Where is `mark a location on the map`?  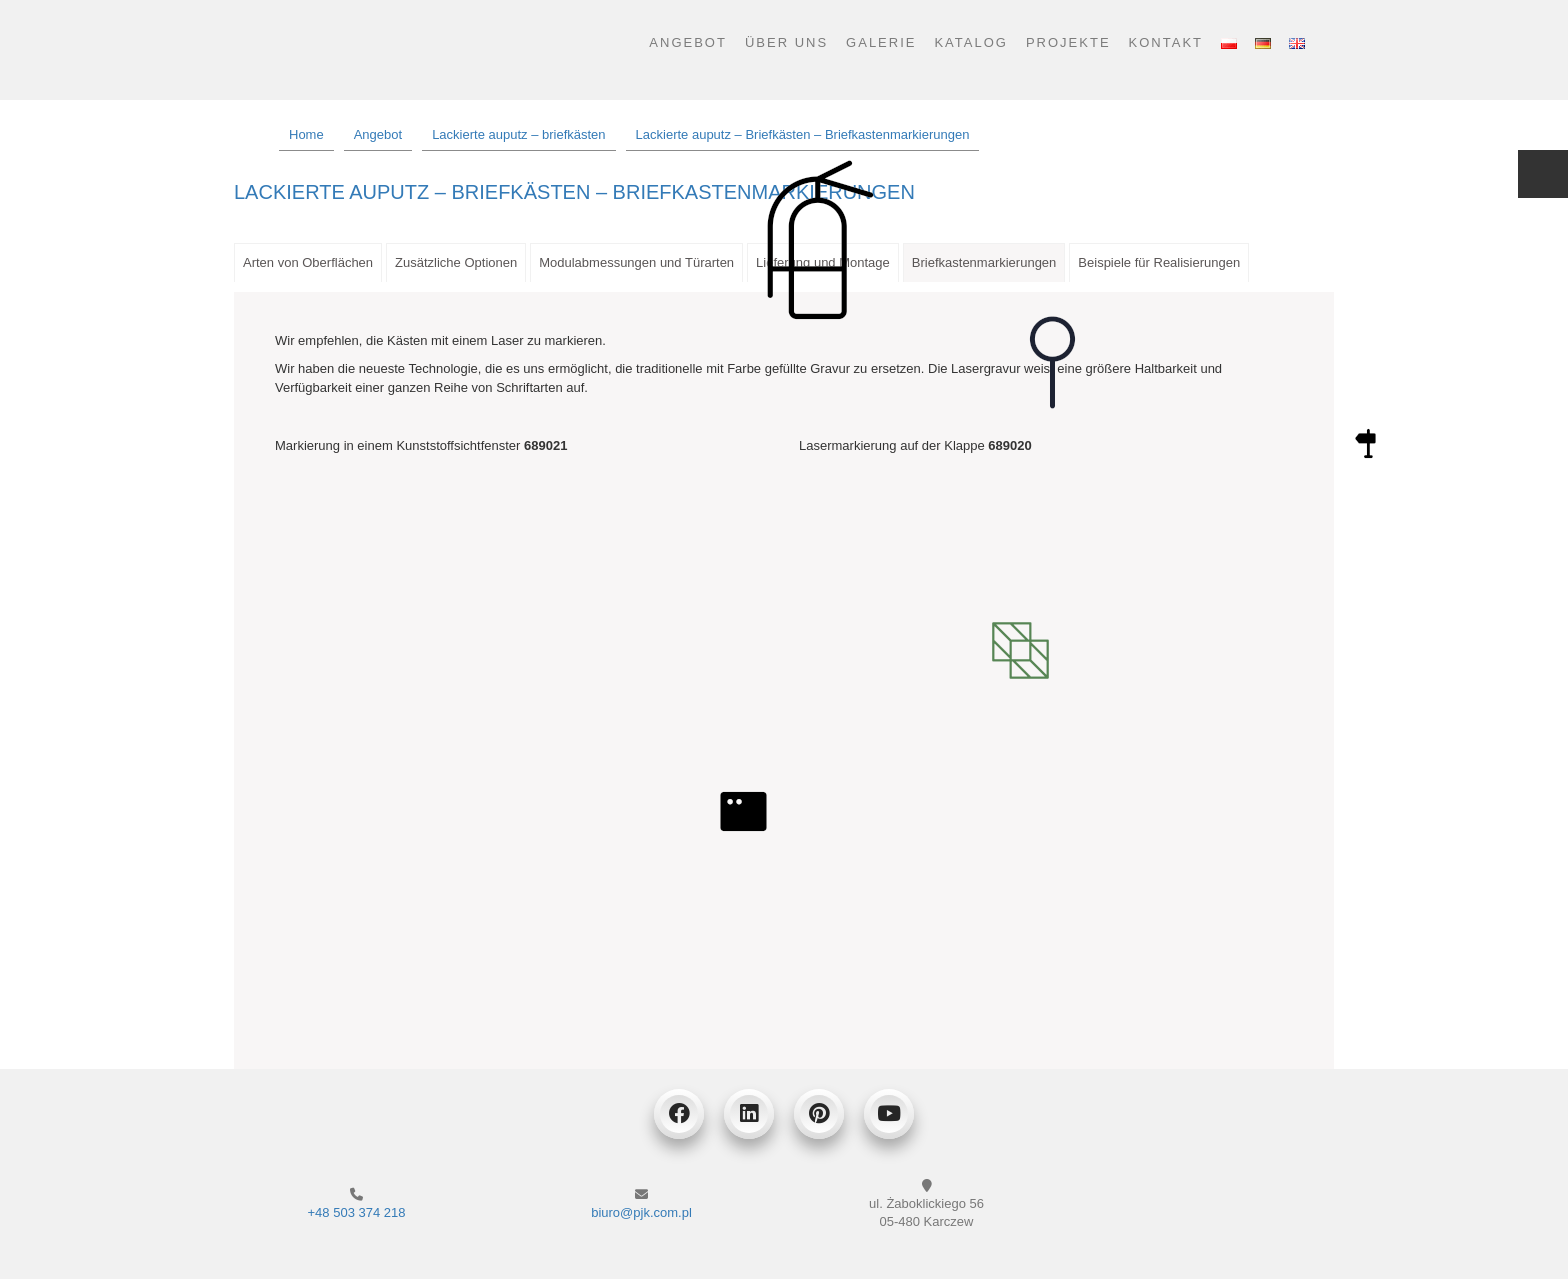
mark a location on the map is located at coordinates (1052, 362).